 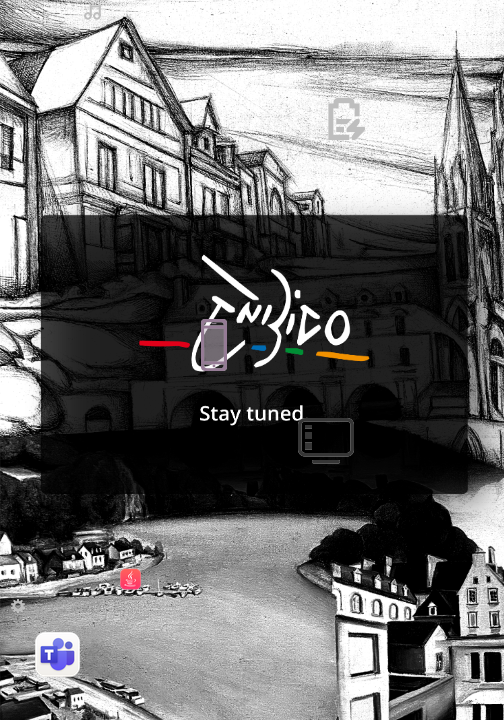 What do you see at coordinates (130, 579) in the screenshot?
I see `open java application settings` at bounding box center [130, 579].